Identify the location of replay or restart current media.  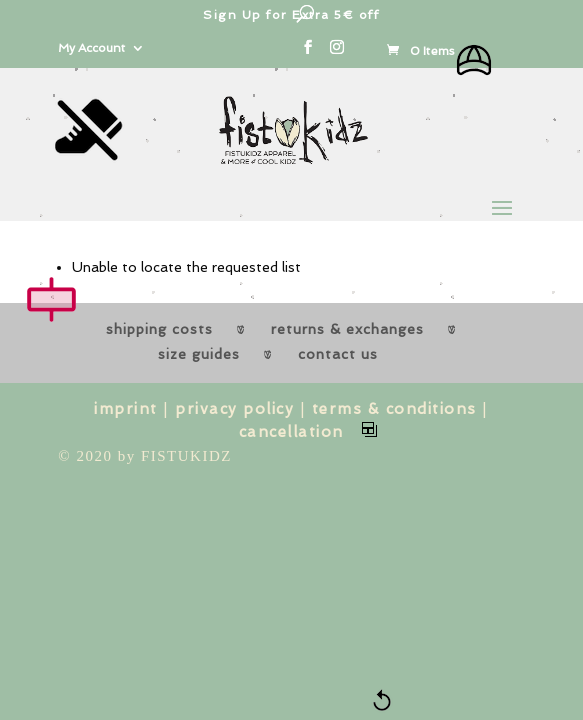
(382, 701).